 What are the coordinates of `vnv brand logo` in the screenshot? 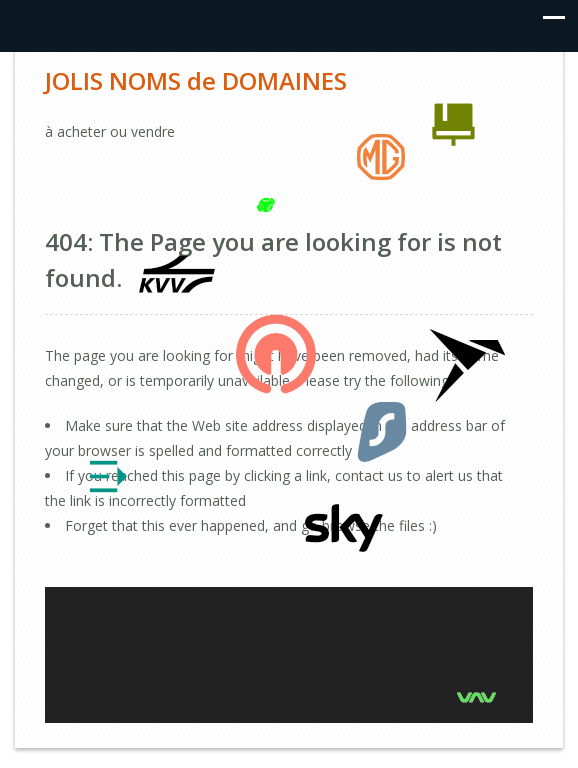 It's located at (476, 696).